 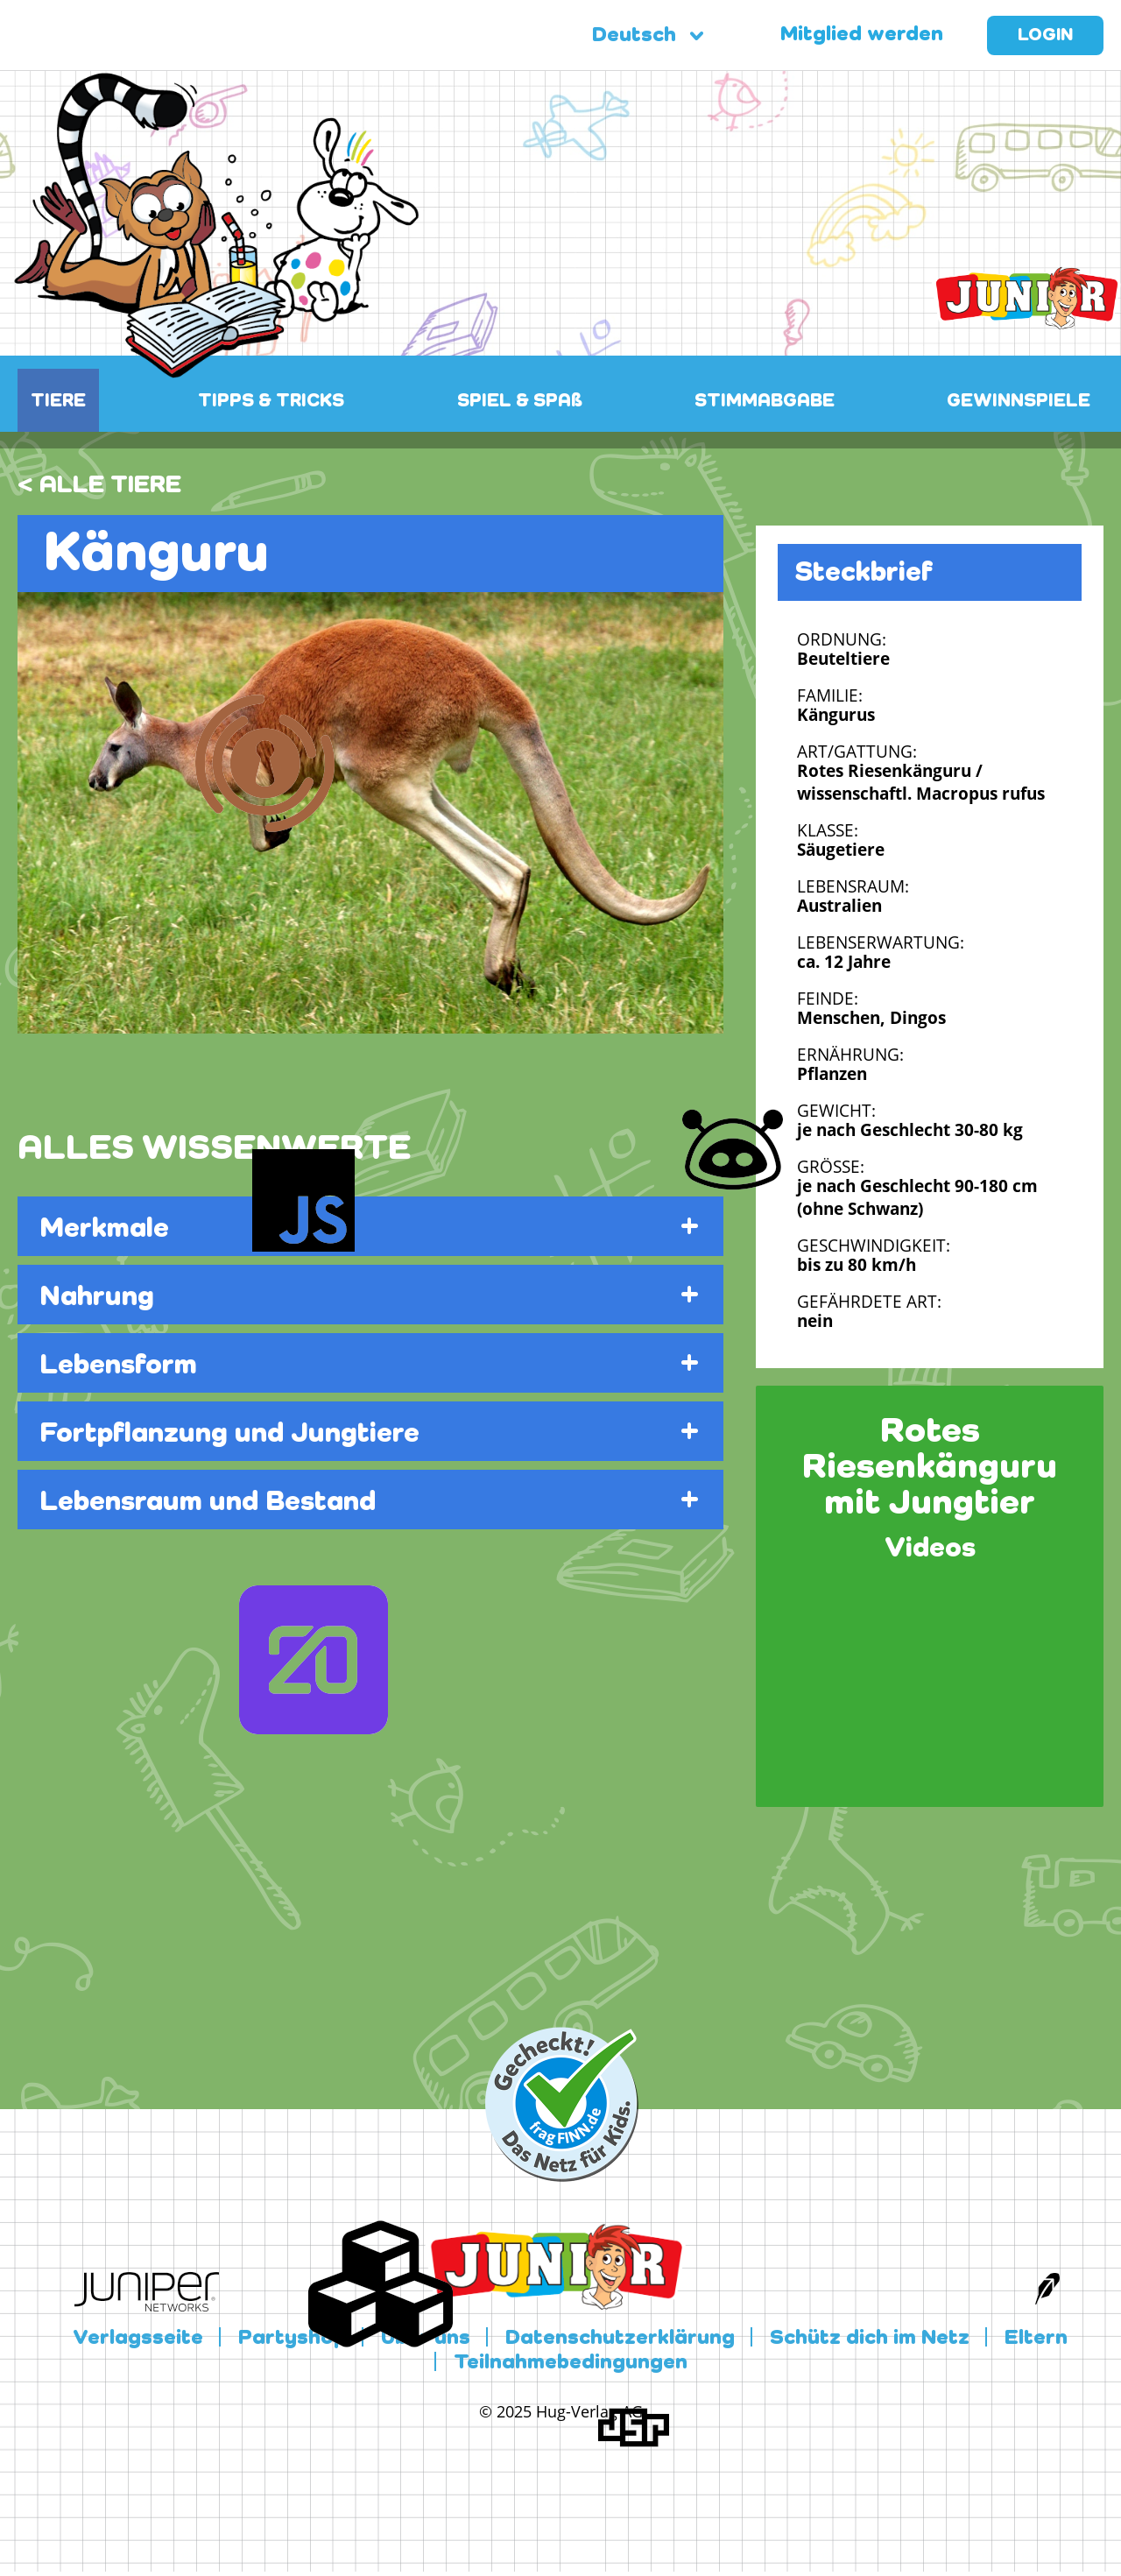 I want to click on jsr (javascript registry) logo, so click(x=633, y=2427).